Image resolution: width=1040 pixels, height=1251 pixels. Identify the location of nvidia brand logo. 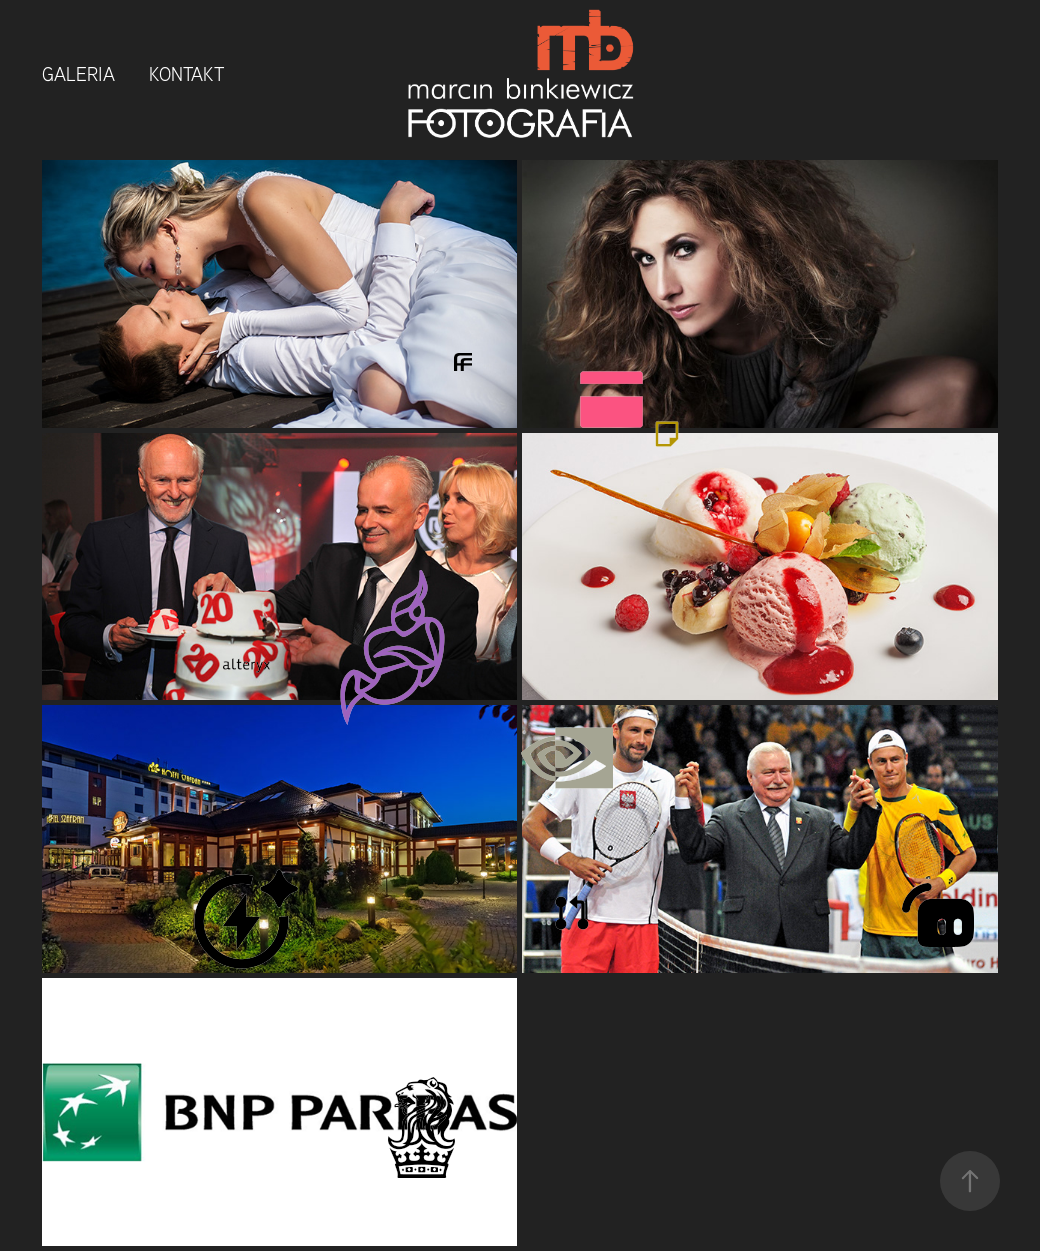
(567, 758).